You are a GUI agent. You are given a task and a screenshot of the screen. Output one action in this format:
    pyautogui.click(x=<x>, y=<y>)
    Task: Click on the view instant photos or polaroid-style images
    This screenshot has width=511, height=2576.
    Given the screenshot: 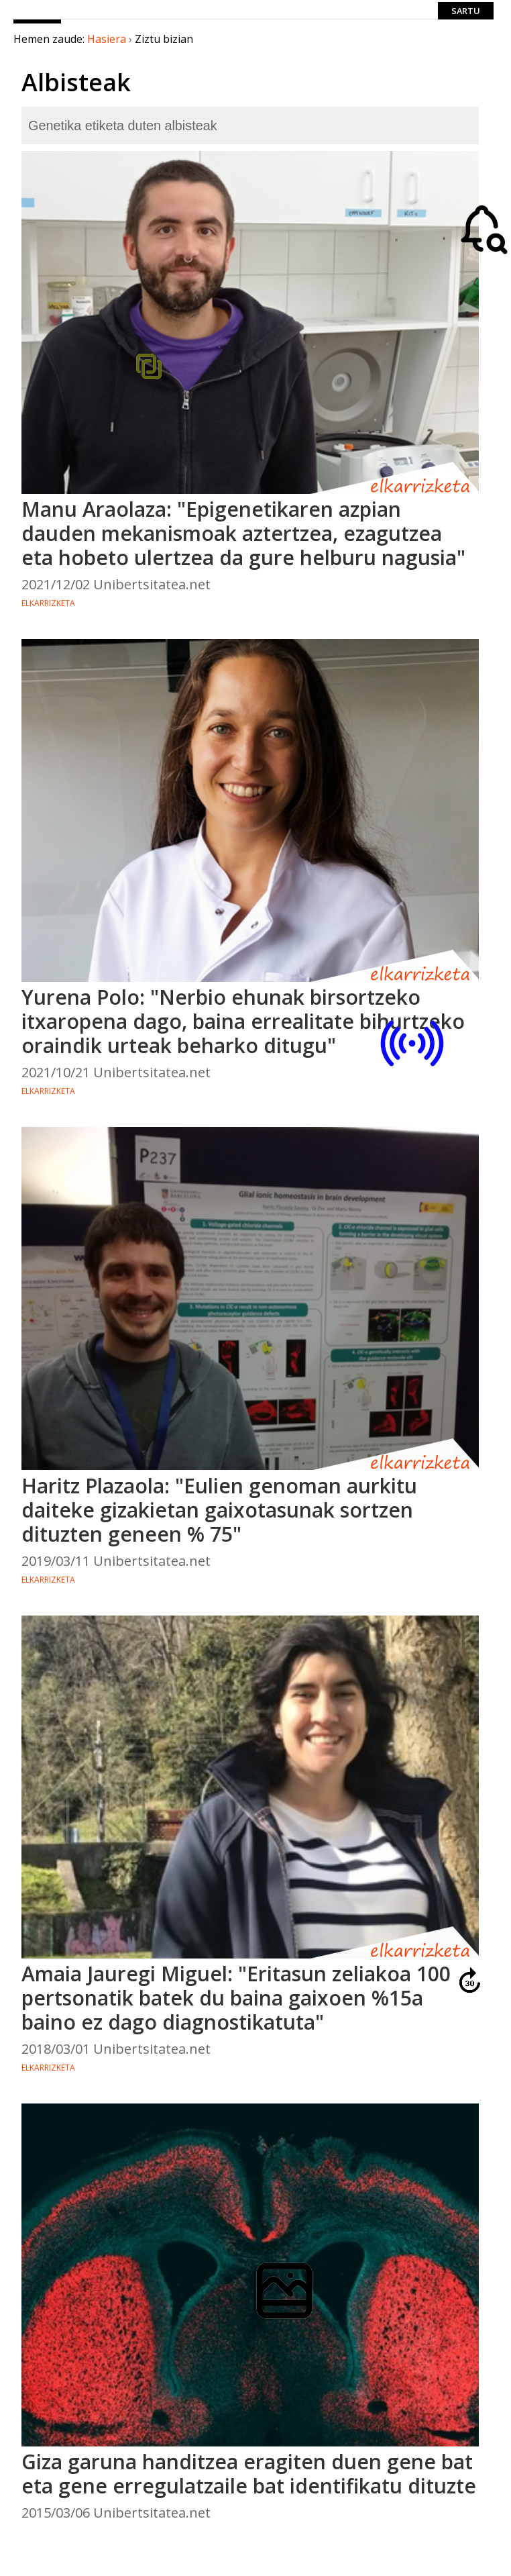 What is the action you would take?
    pyautogui.click(x=284, y=2291)
    